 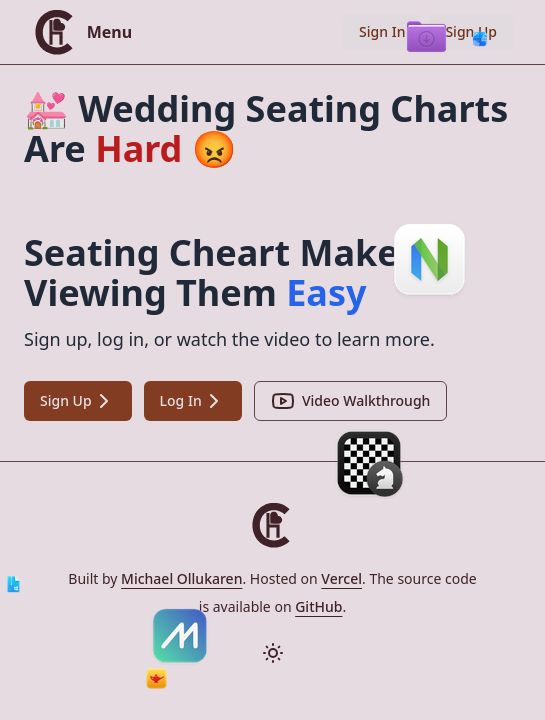 What do you see at coordinates (179, 635) in the screenshot?
I see `open the maxint app` at bounding box center [179, 635].